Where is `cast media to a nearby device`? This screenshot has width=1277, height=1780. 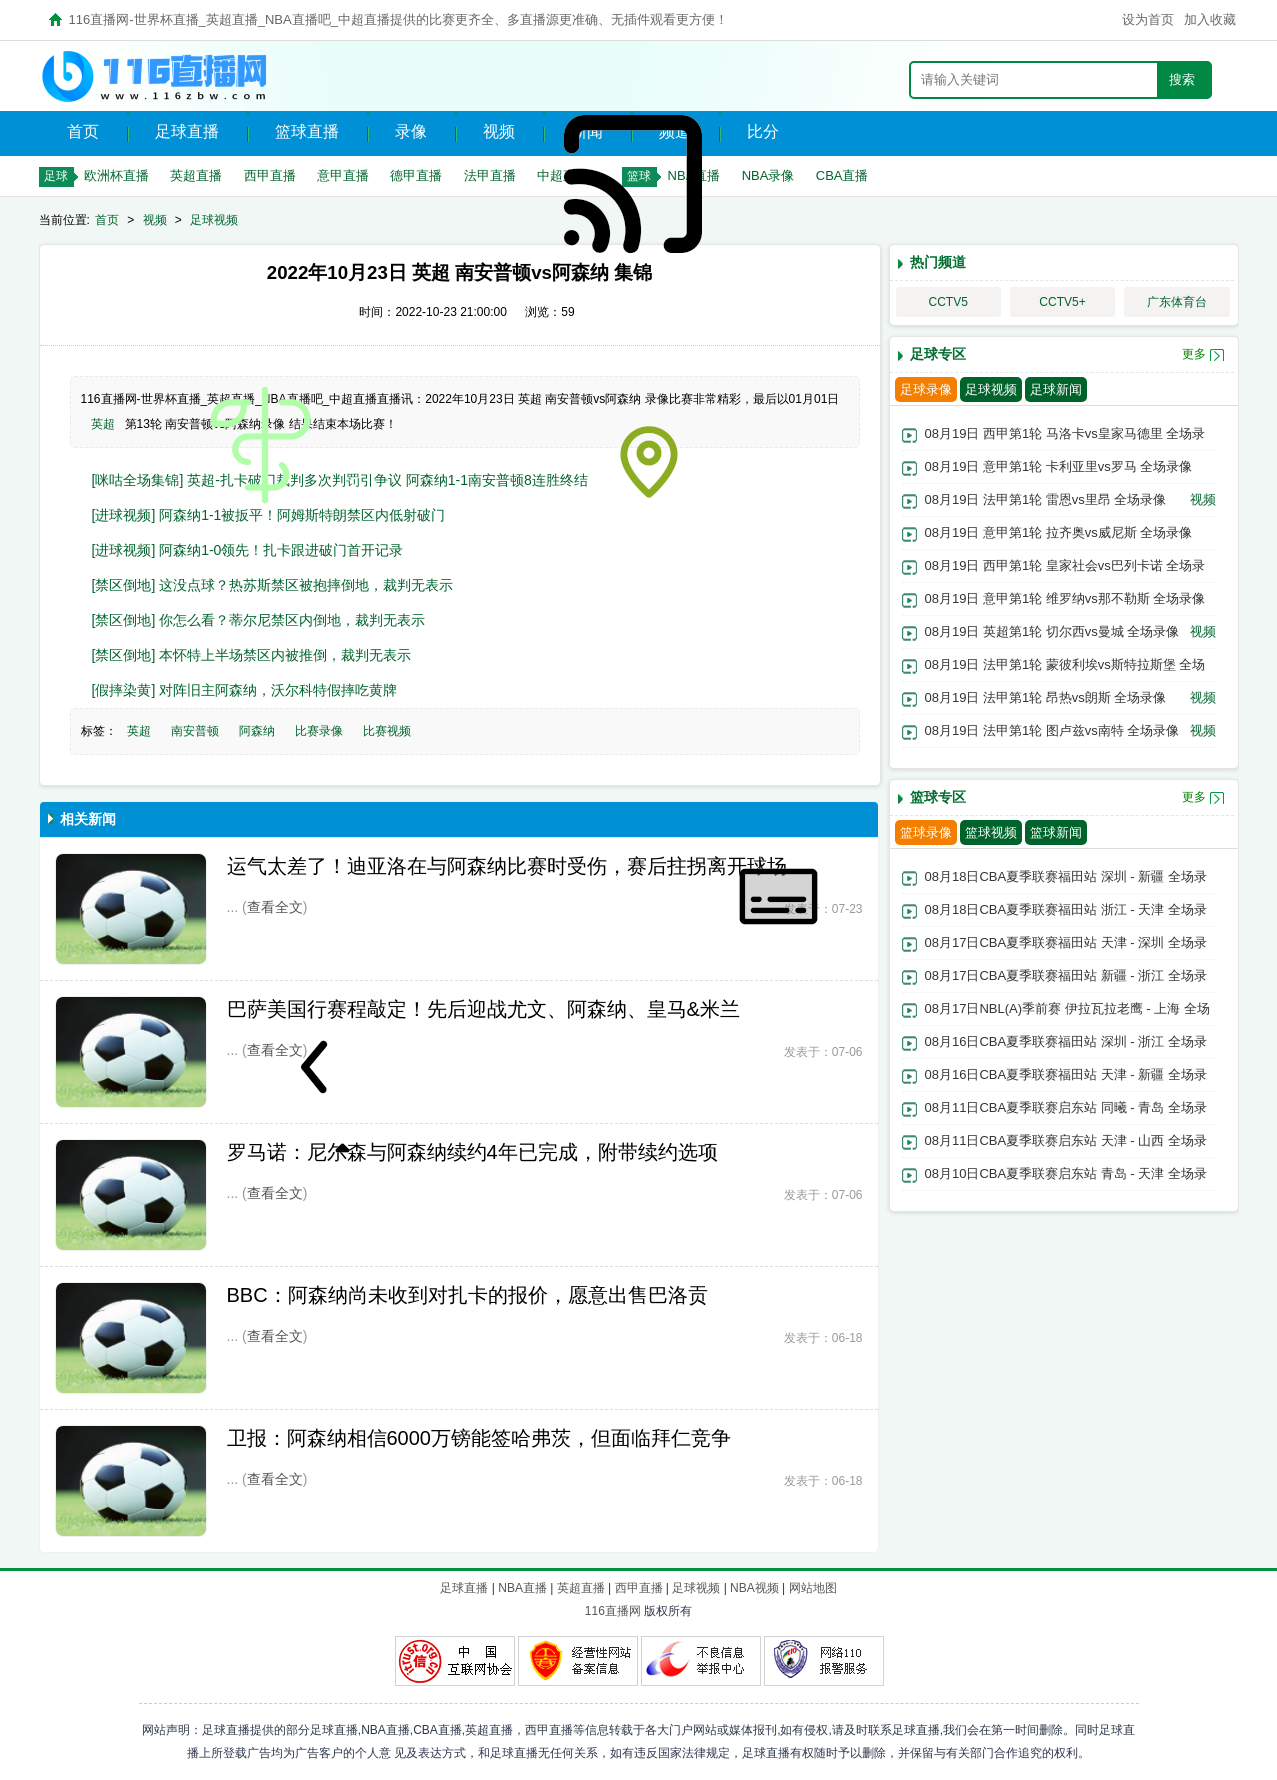
cast media to a nearby device is located at coordinates (633, 184).